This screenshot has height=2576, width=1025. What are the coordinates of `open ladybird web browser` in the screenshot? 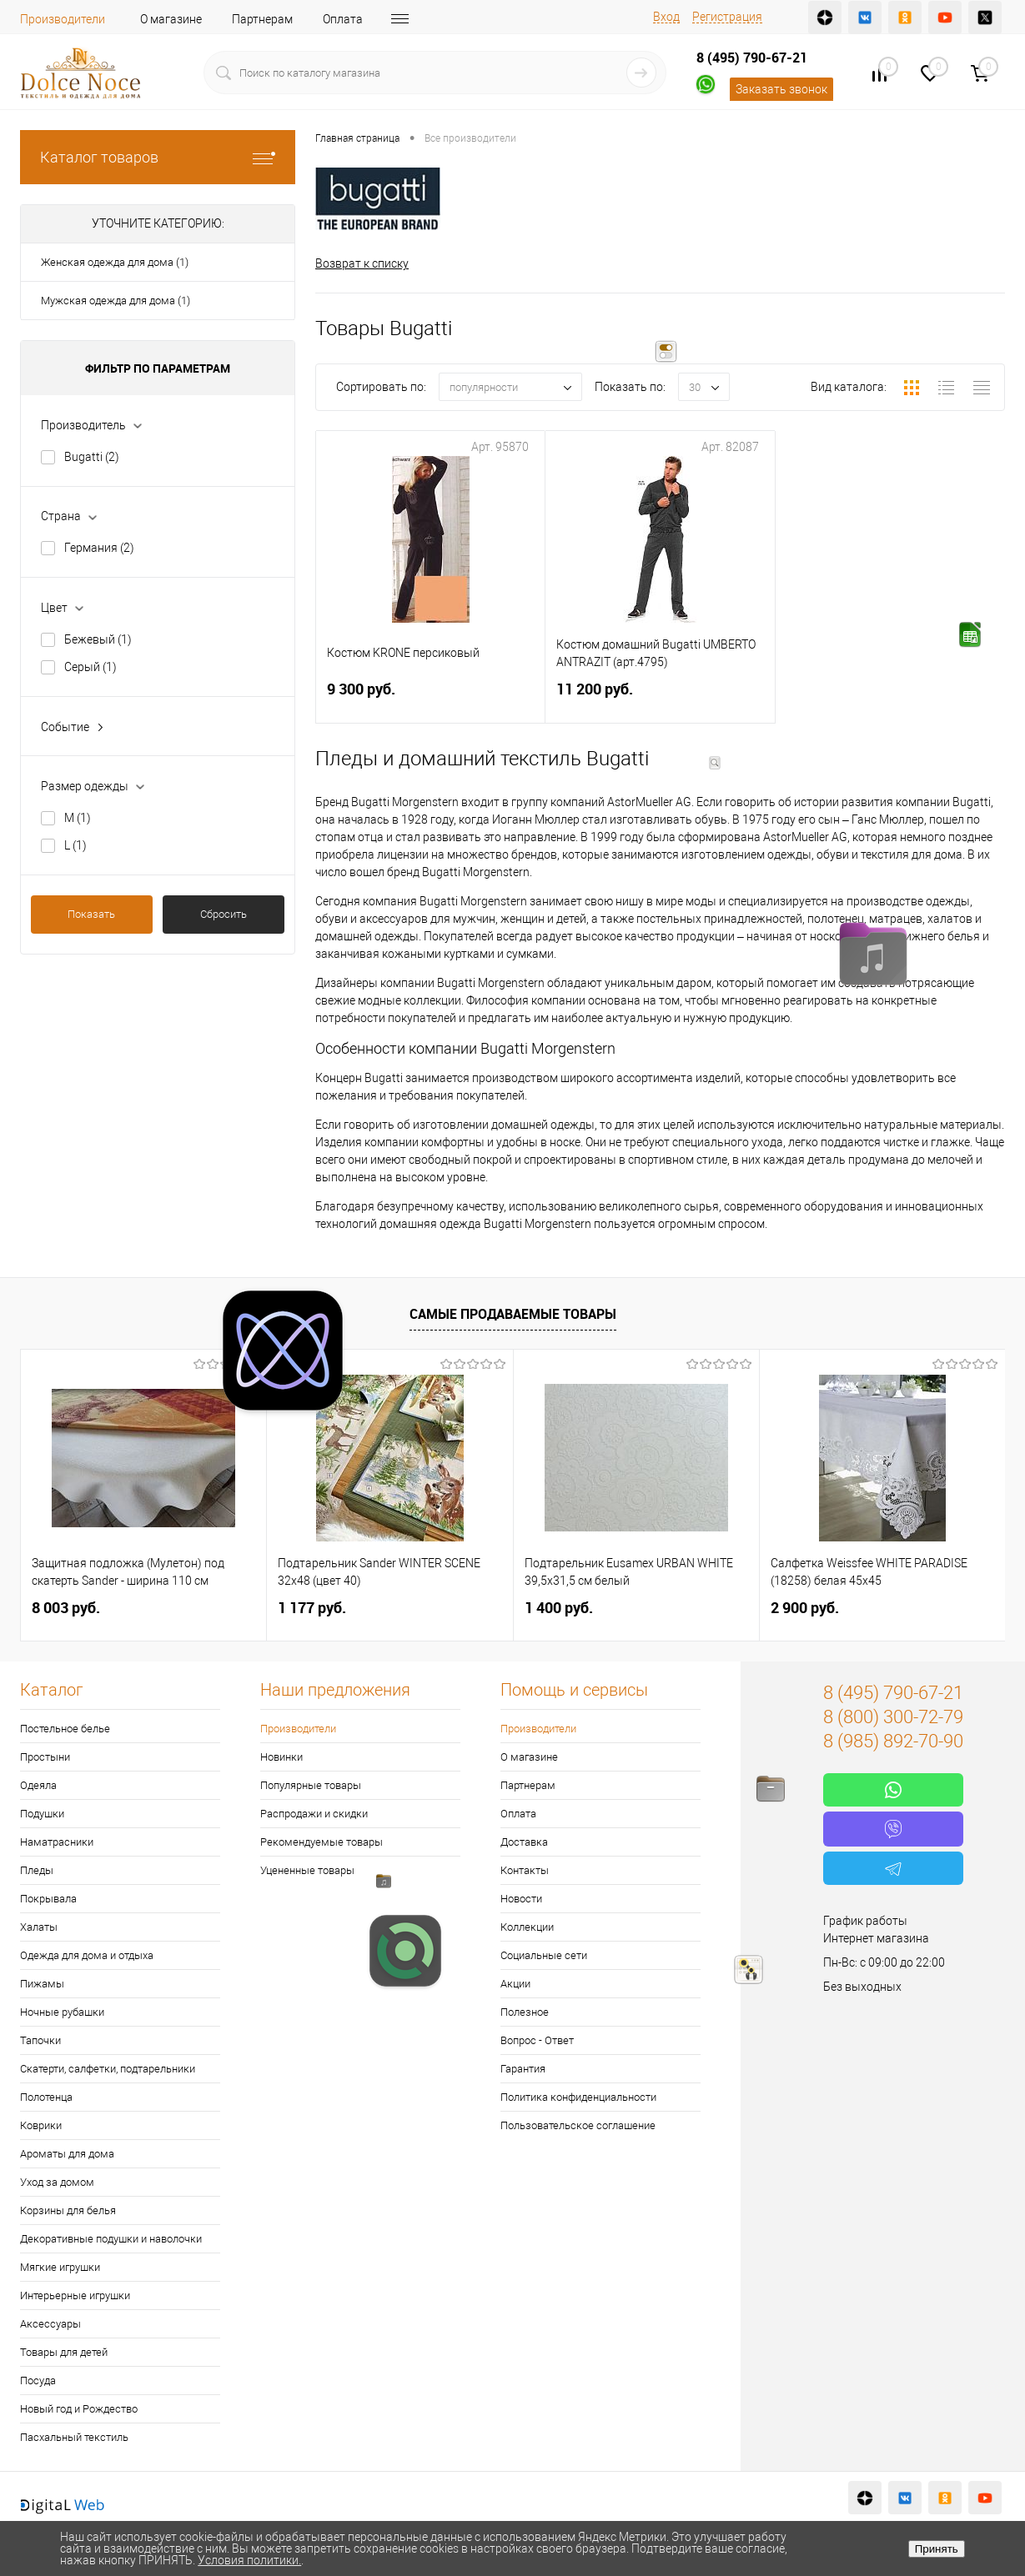 It's located at (283, 1351).